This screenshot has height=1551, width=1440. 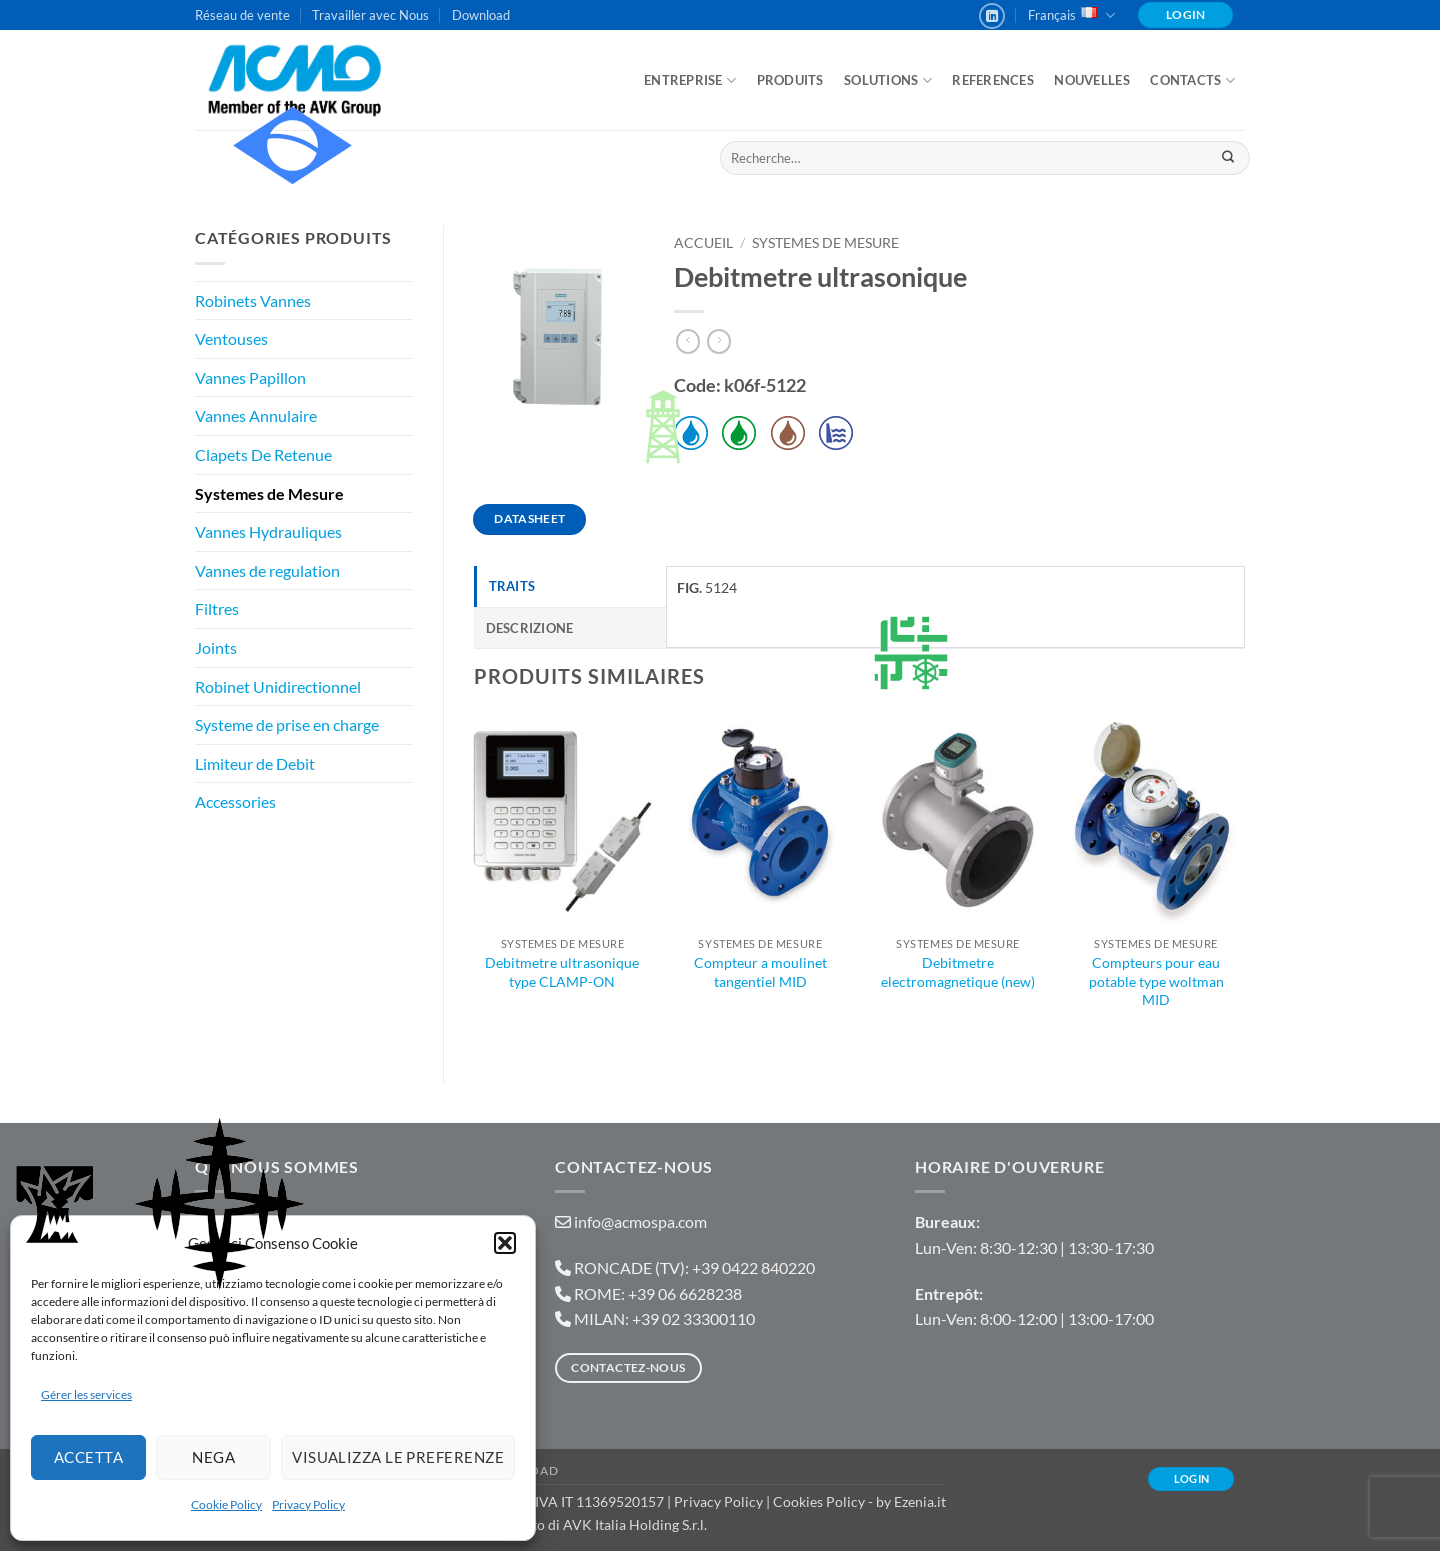 I want to click on access plumbing or pipe-based puzzle game, so click(x=911, y=653).